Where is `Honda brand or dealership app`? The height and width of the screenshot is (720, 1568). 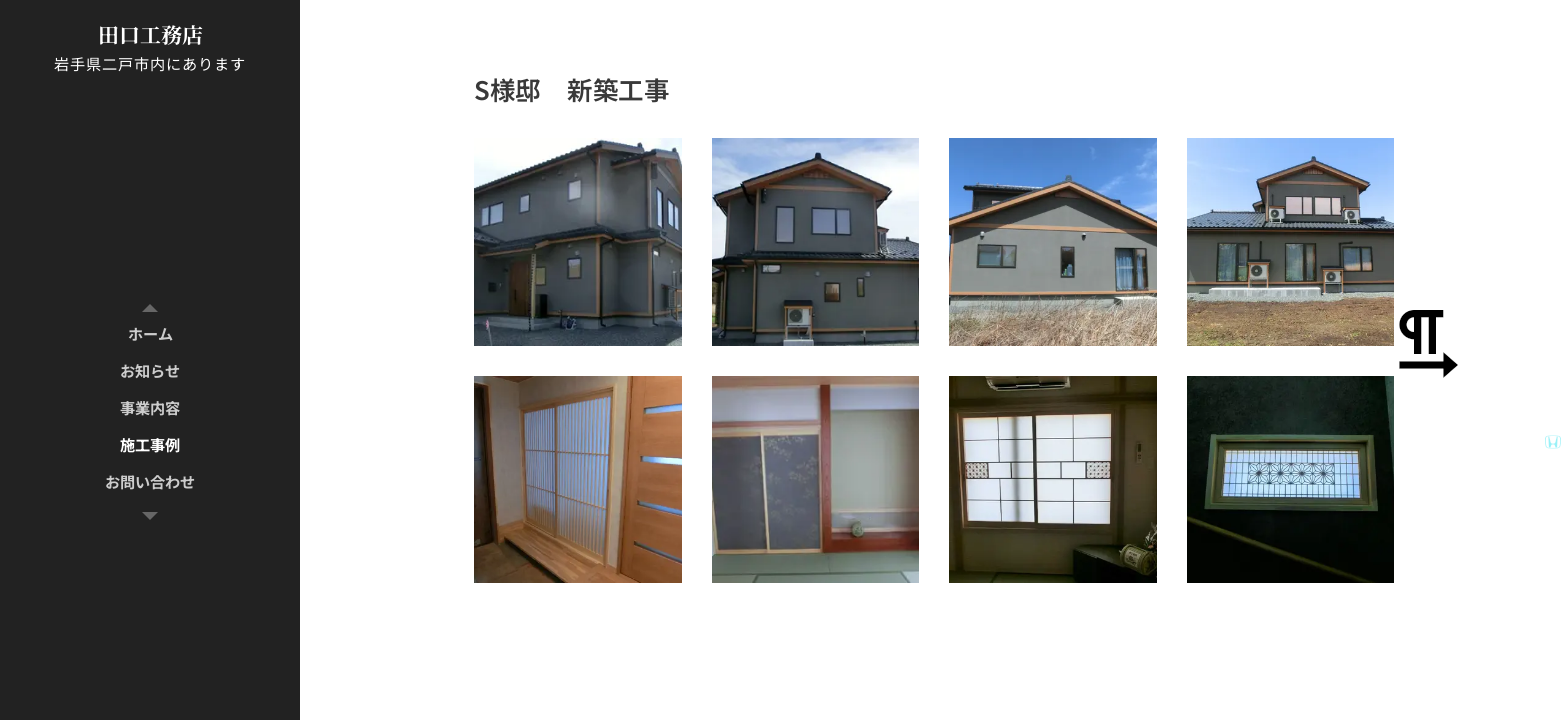
Honda brand or dealership app is located at coordinates (1553, 442).